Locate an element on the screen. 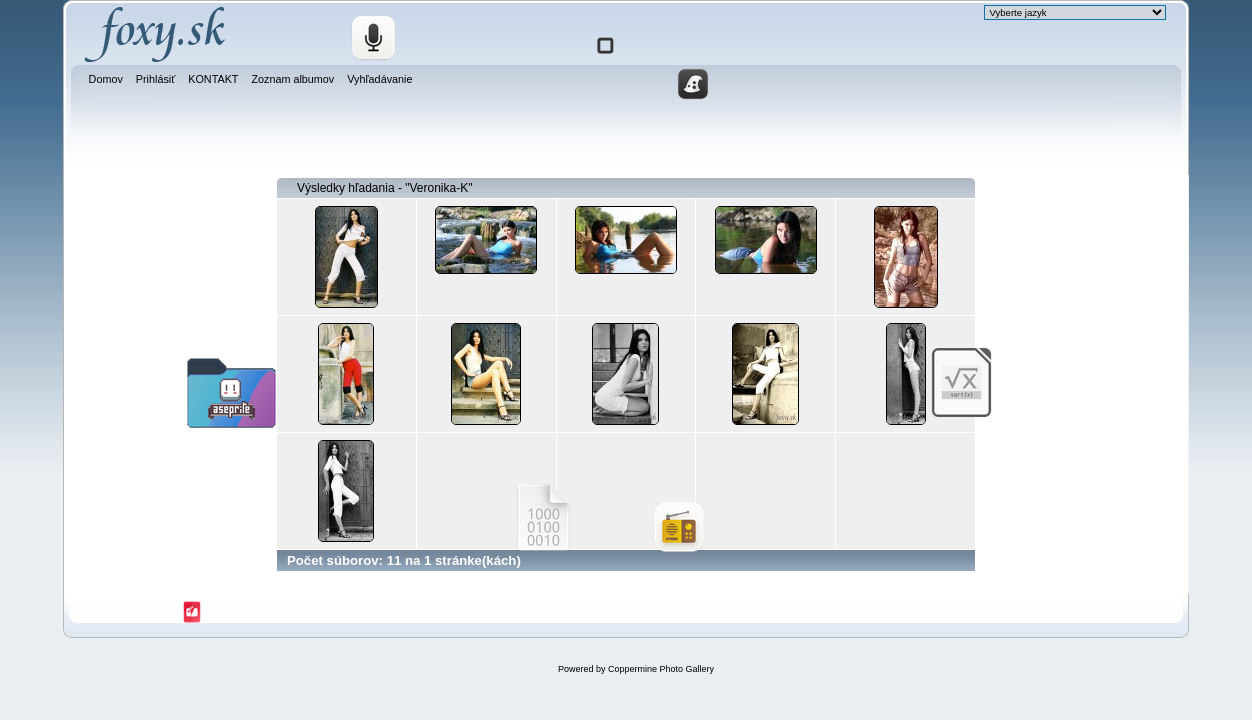 This screenshot has height=720, width=1252. open a libreoffice math formula document is located at coordinates (961, 382).